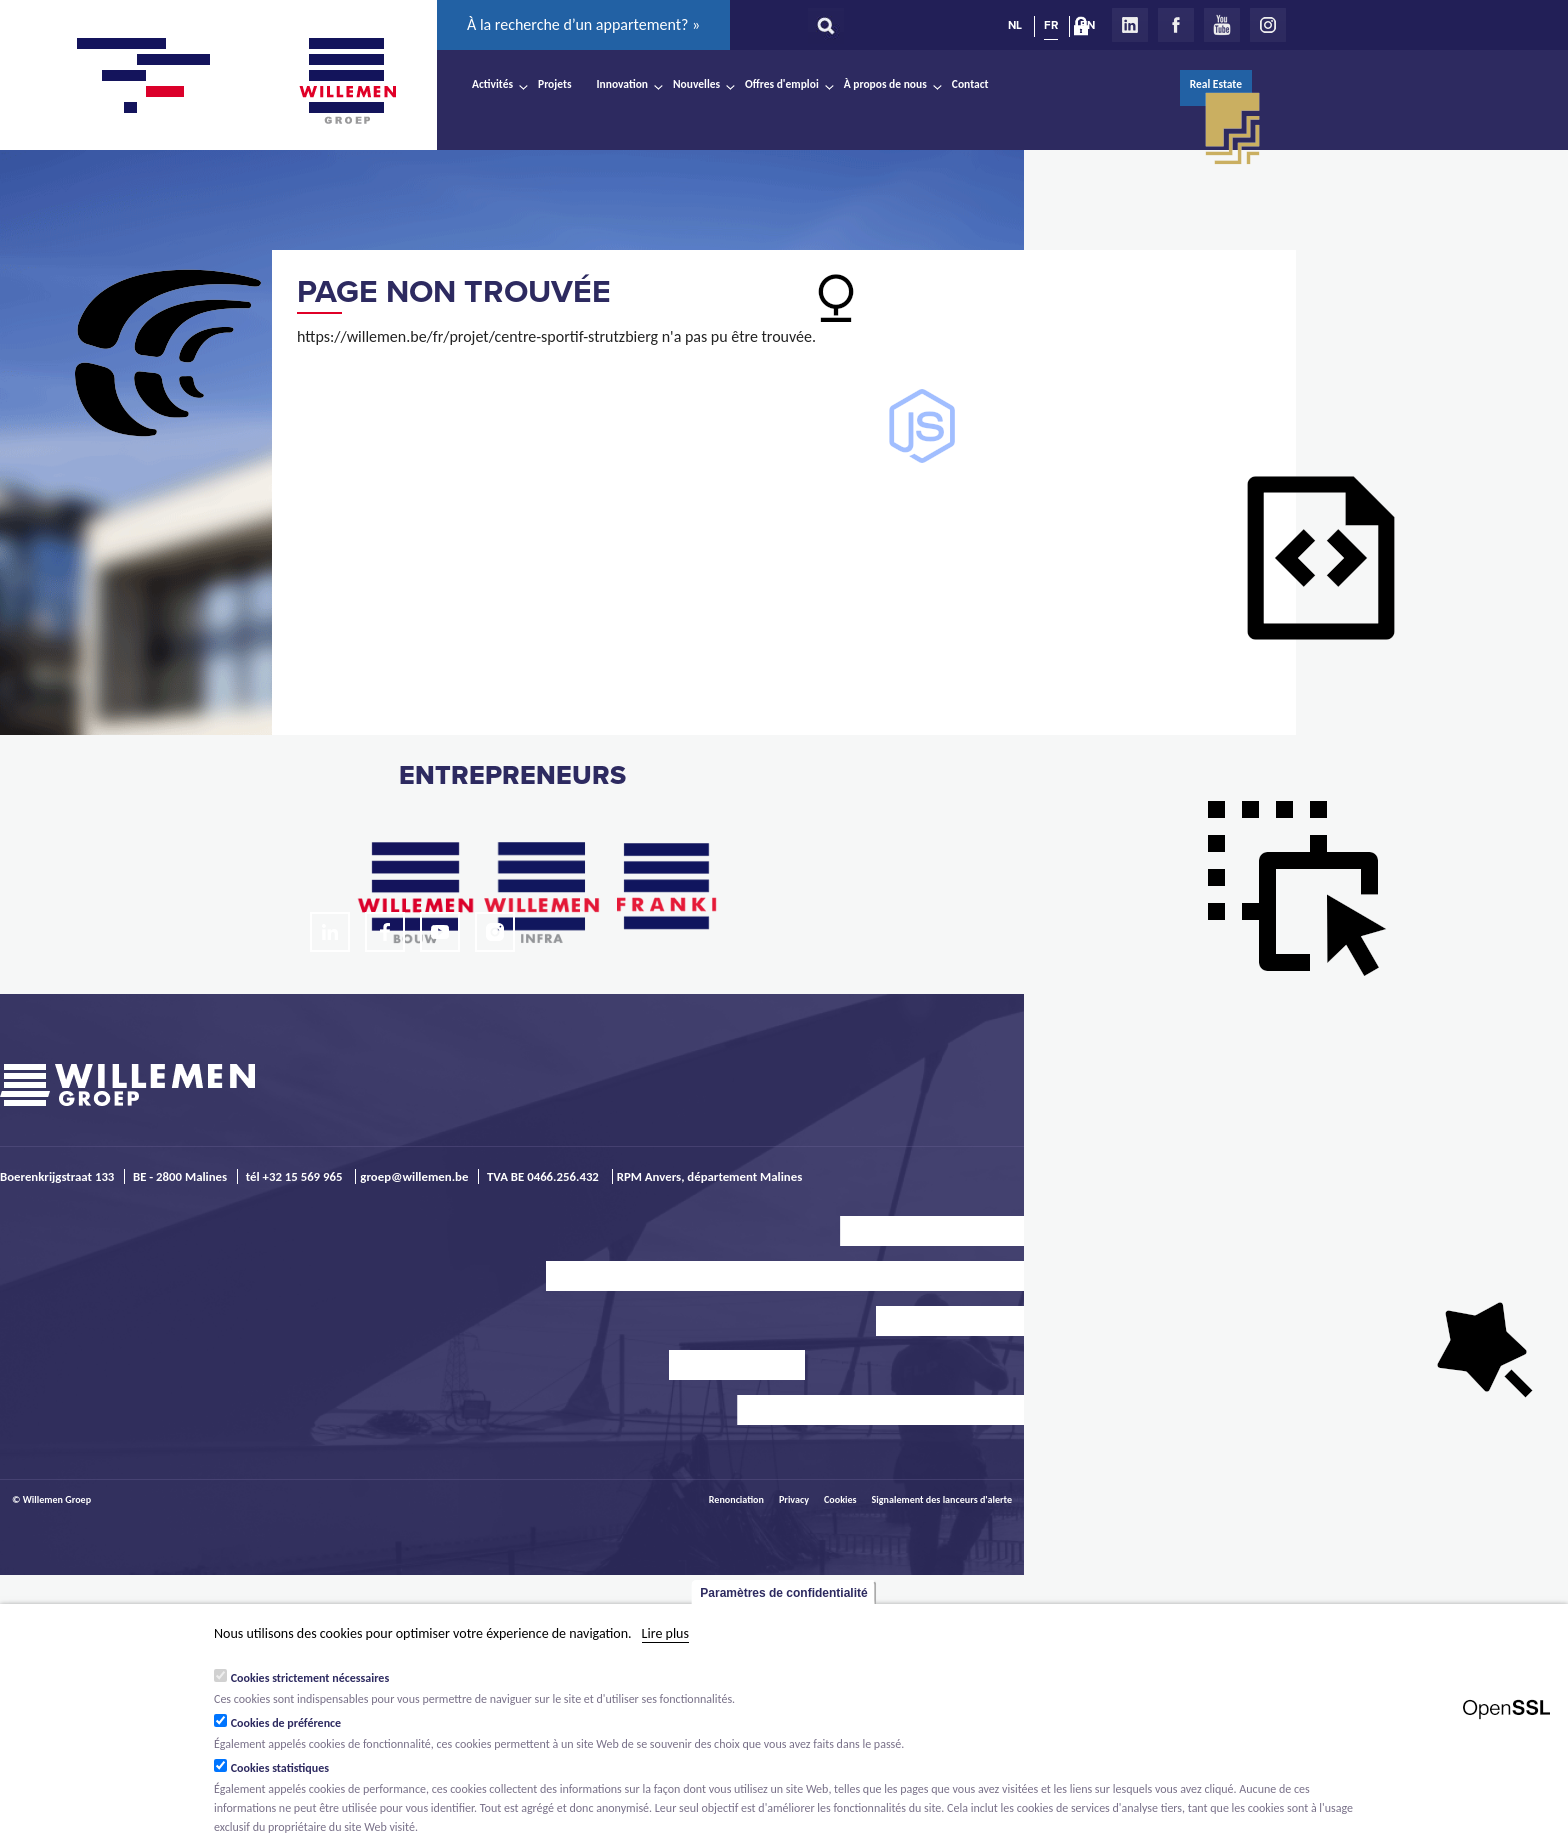 The width and height of the screenshot is (1568, 1836). Describe the element at coordinates (922, 426) in the screenshot. I see `Node.js logo` at that location.